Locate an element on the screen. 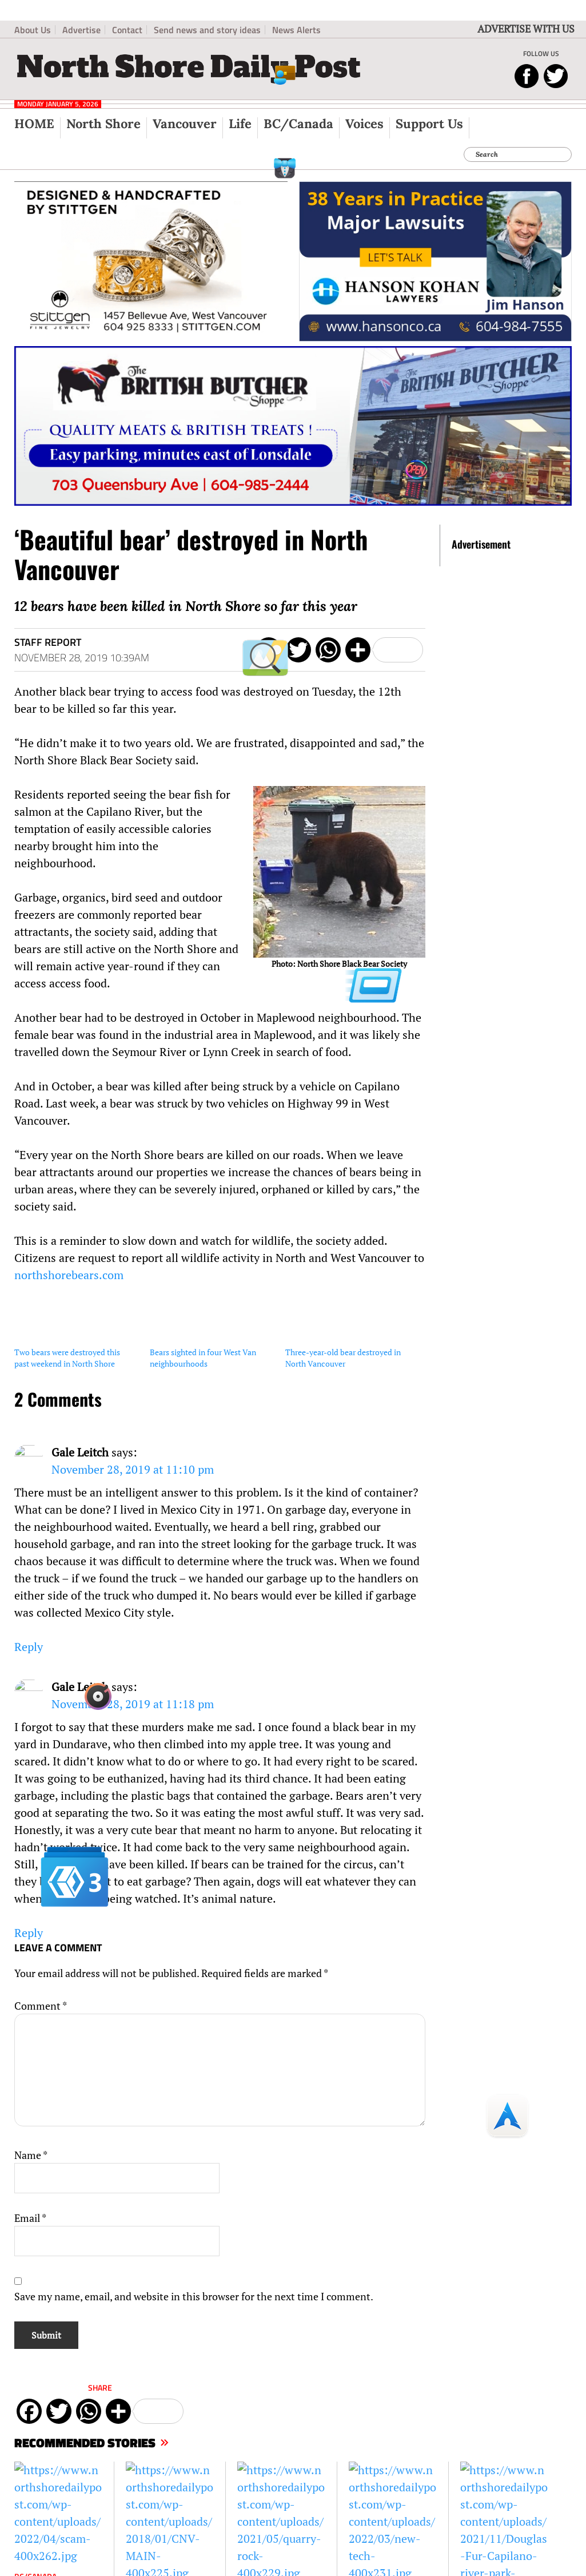  open Unity 3 game development environment is located at coordinates (74, 1878).